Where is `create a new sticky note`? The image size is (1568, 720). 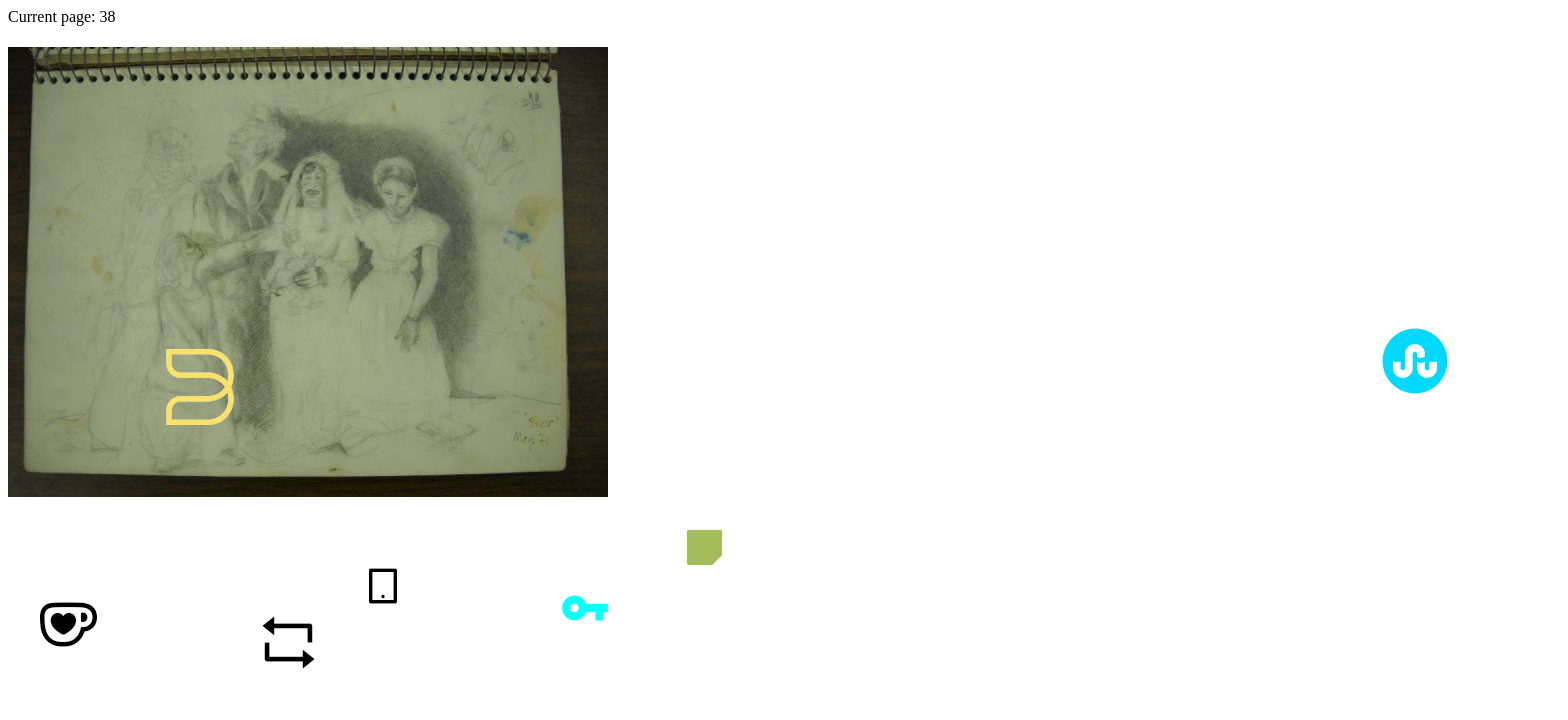
create a new sticky note is located at coordinates (704, 547).